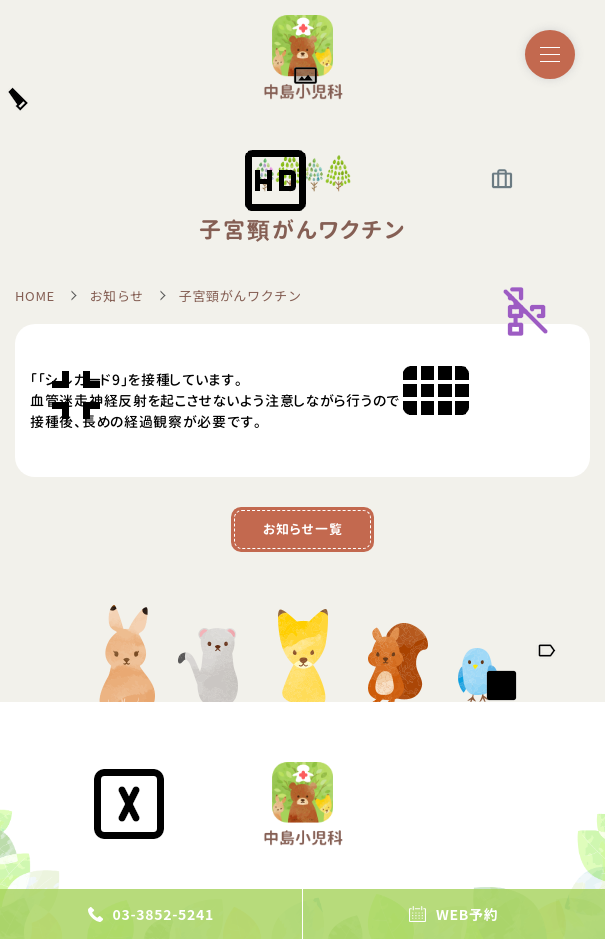 The width and height of the screenshot is (605, 939). Describe the element at coordinates (76, 395) in the screenshot. I see `exit fullscreen mode` at that location.